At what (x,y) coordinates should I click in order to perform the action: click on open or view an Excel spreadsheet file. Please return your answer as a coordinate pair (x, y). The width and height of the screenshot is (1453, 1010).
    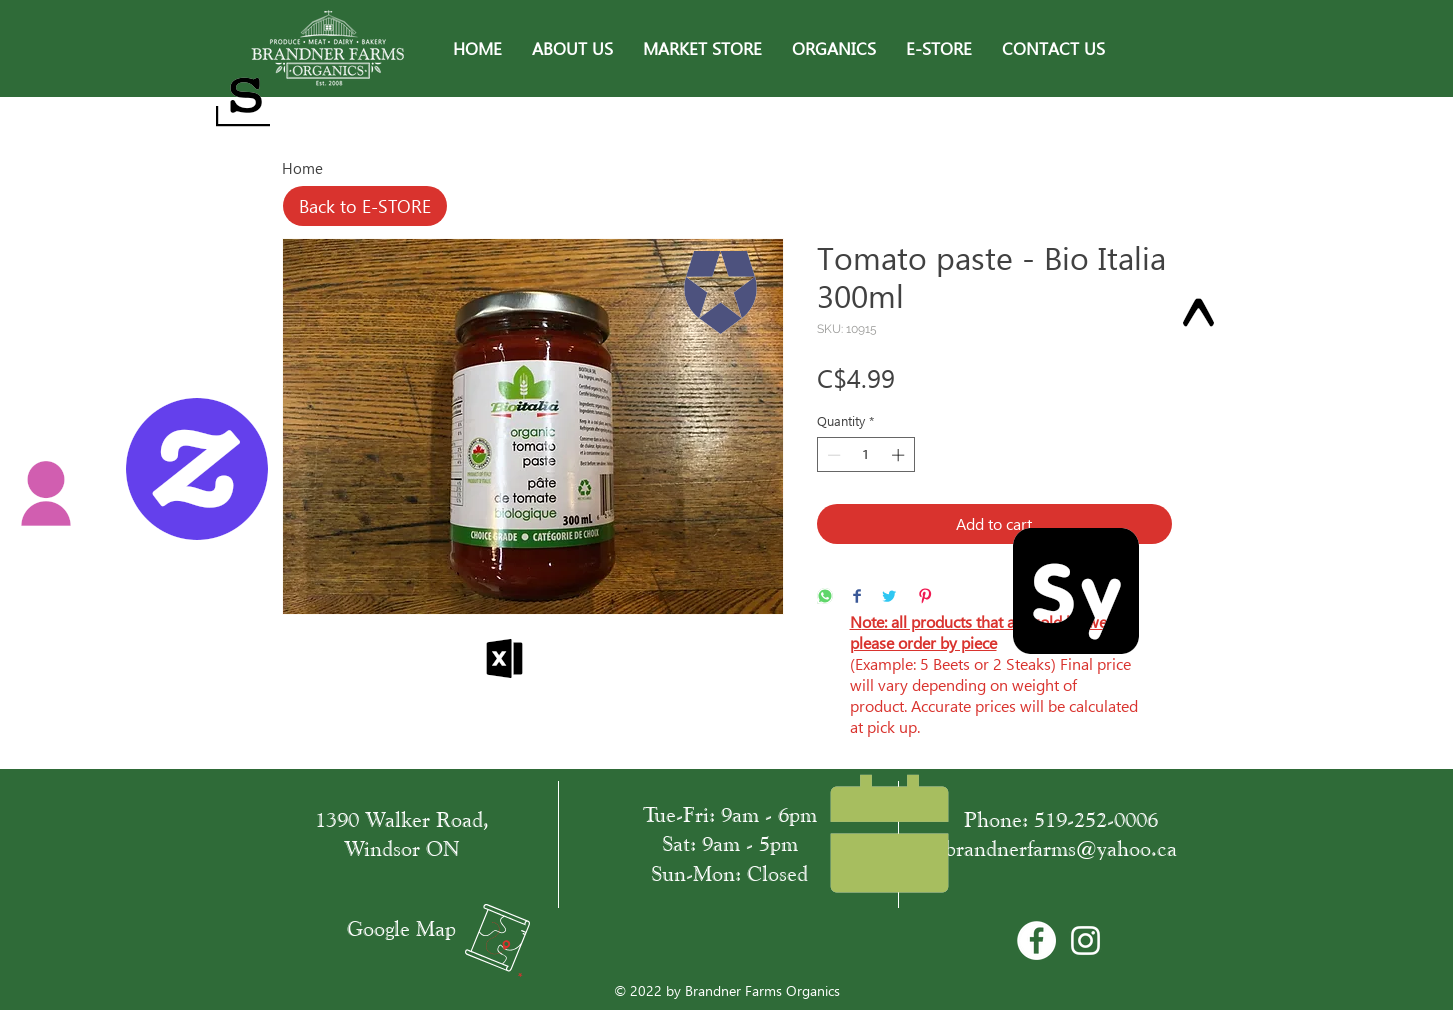
    Looking at the image, I should click on (504, 658).